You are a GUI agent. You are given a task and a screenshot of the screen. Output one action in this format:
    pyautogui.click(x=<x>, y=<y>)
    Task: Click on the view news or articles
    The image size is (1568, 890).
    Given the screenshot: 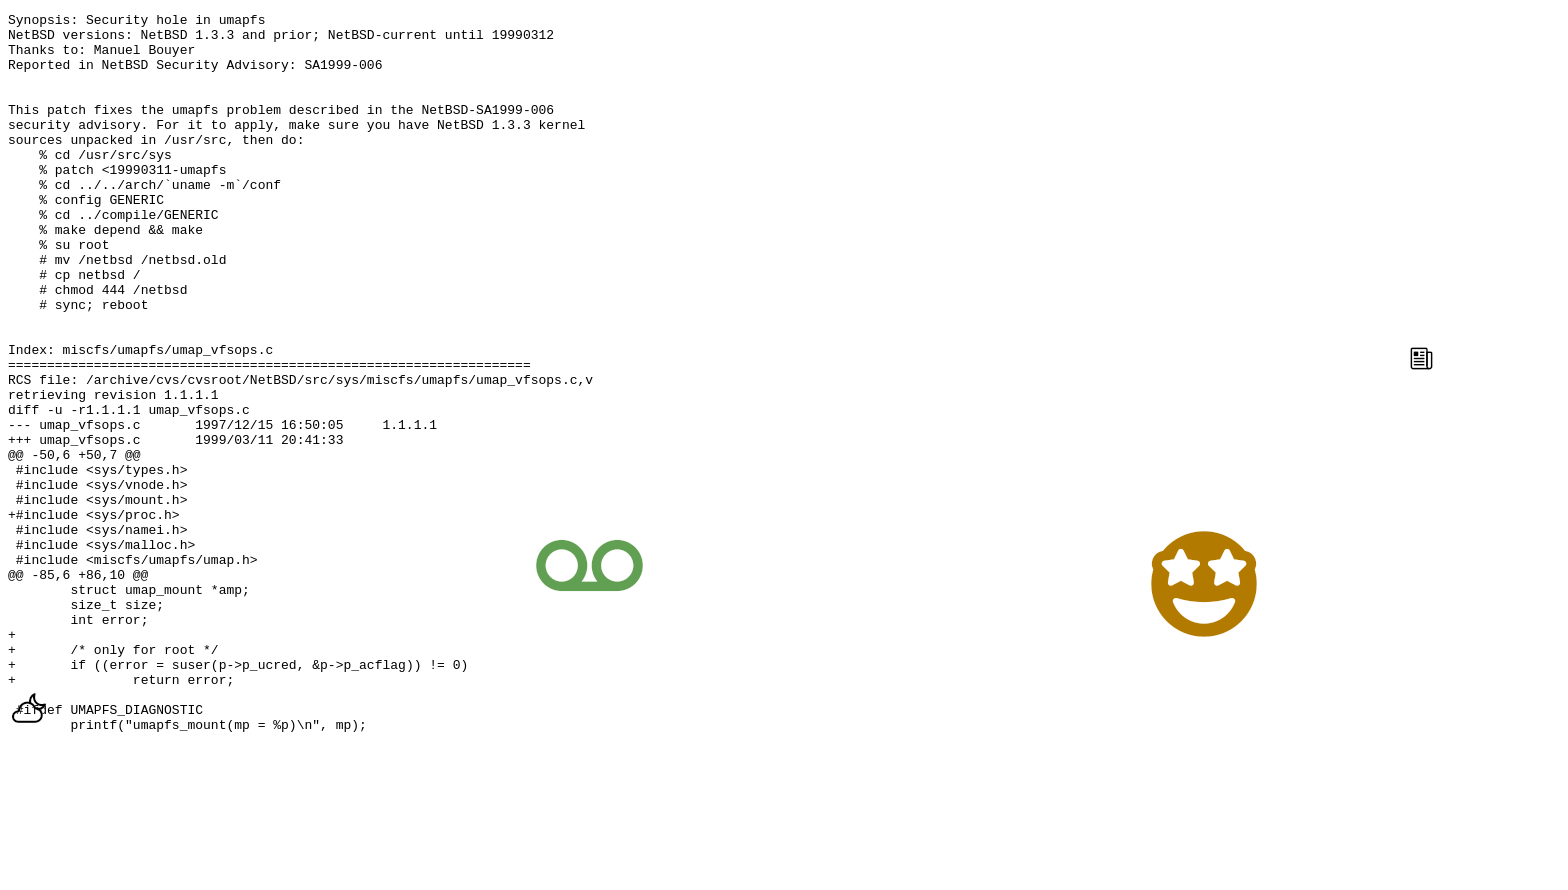 What is the action you would take?
    pyautogui.click(x=1421, y=358)
    